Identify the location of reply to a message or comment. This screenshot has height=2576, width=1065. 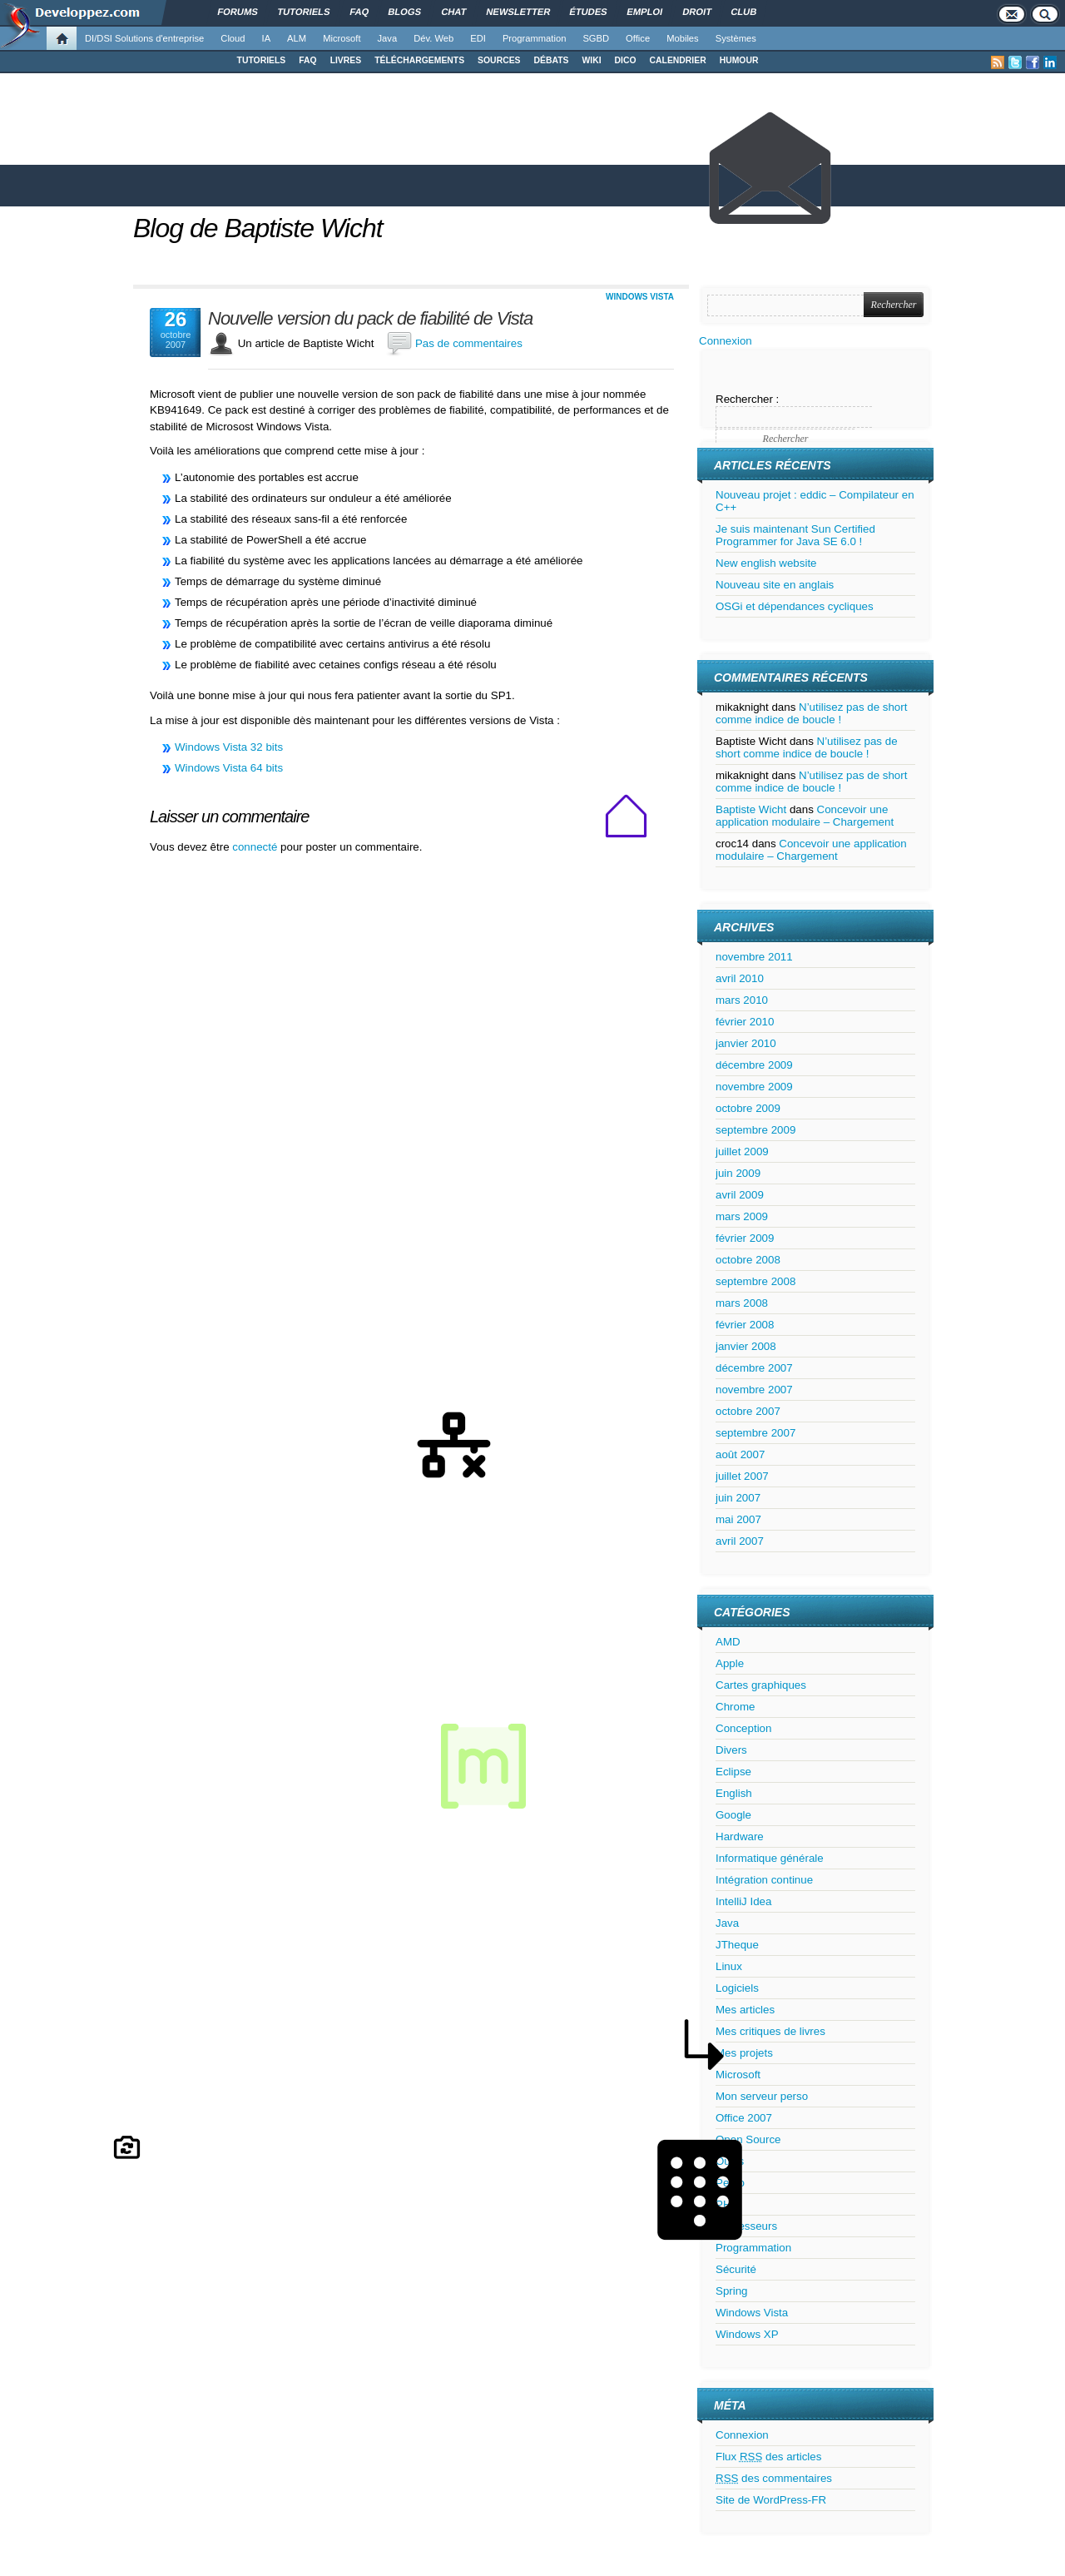
(700, 2044).